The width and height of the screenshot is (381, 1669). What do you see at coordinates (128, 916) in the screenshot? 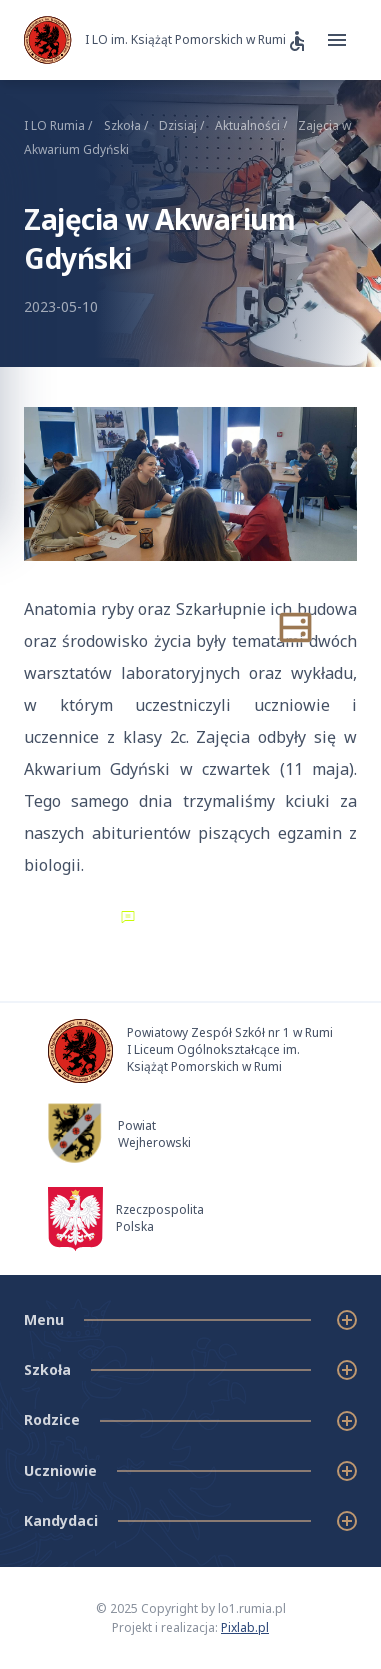
I see `open a chat or messaging feature` at bounding box center [128, 916].